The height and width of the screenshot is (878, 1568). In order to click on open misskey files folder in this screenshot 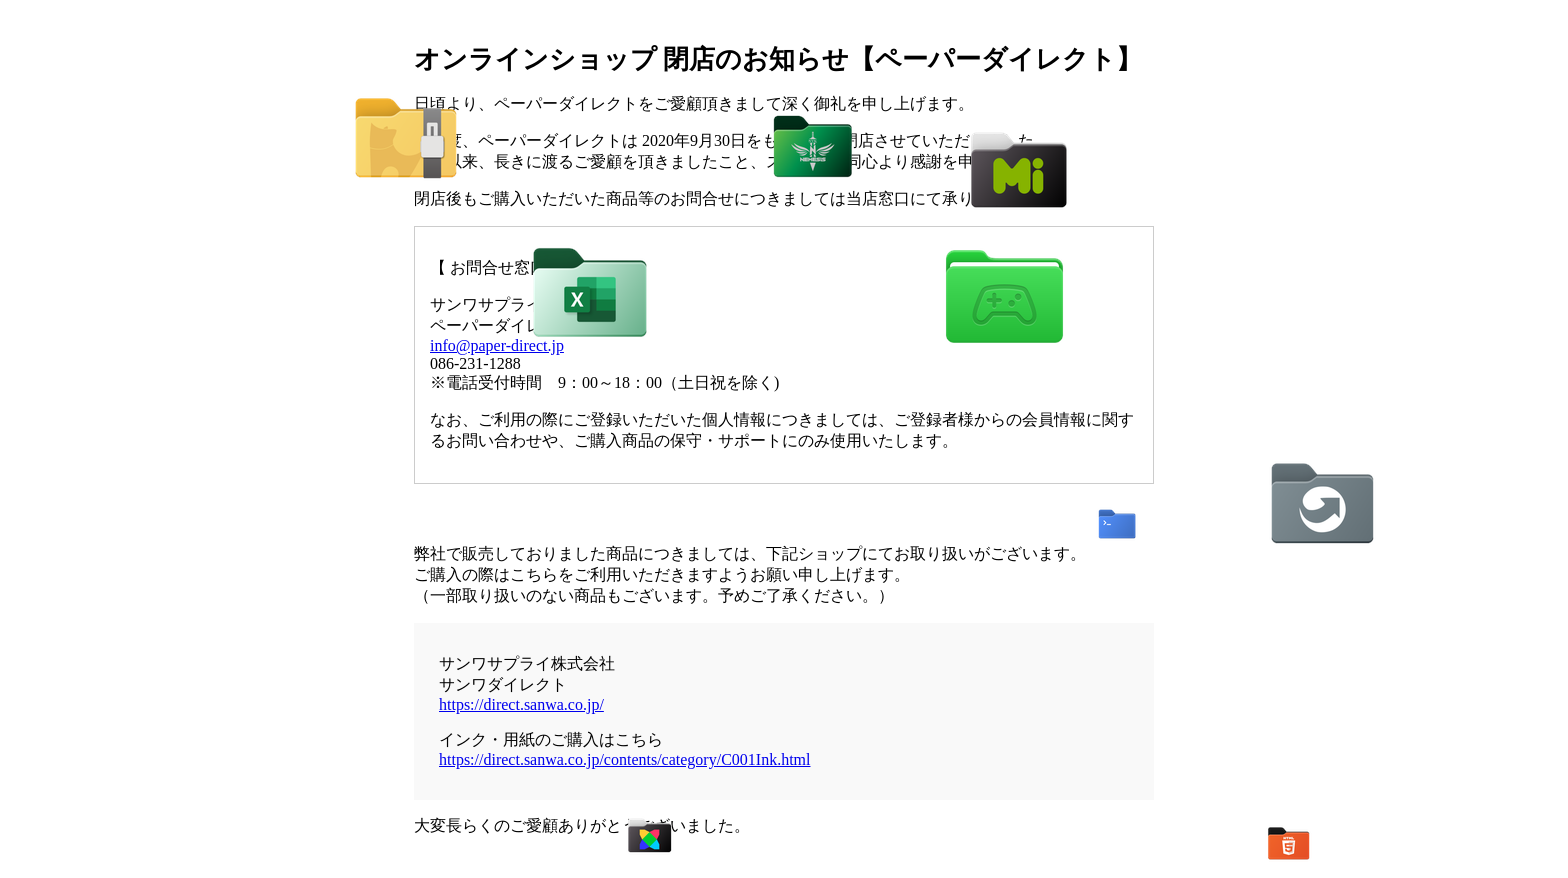, I will do `click(1018, 172)`.